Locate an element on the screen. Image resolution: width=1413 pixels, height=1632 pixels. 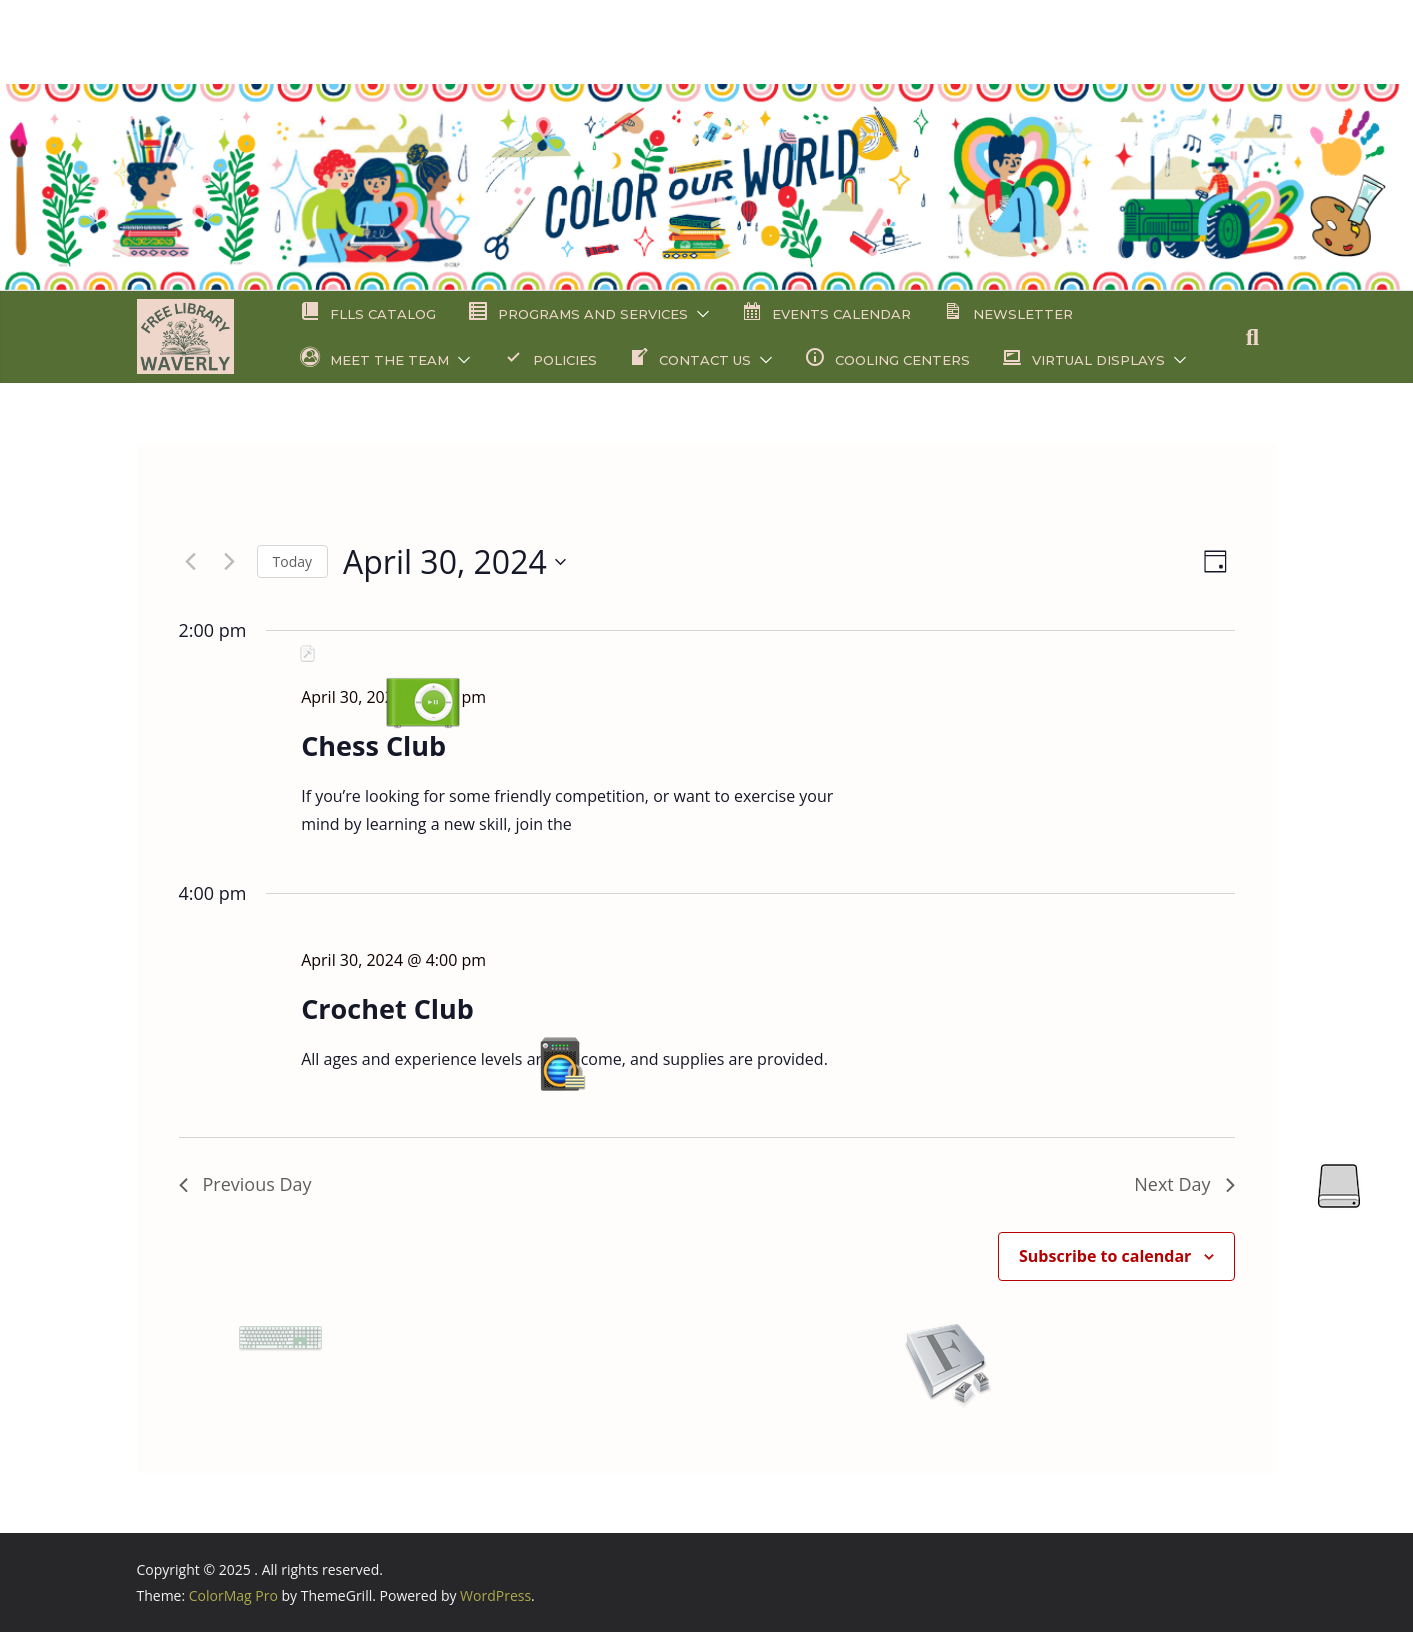
locked RAID 0 storage array is located at coordinates (560, 1064).